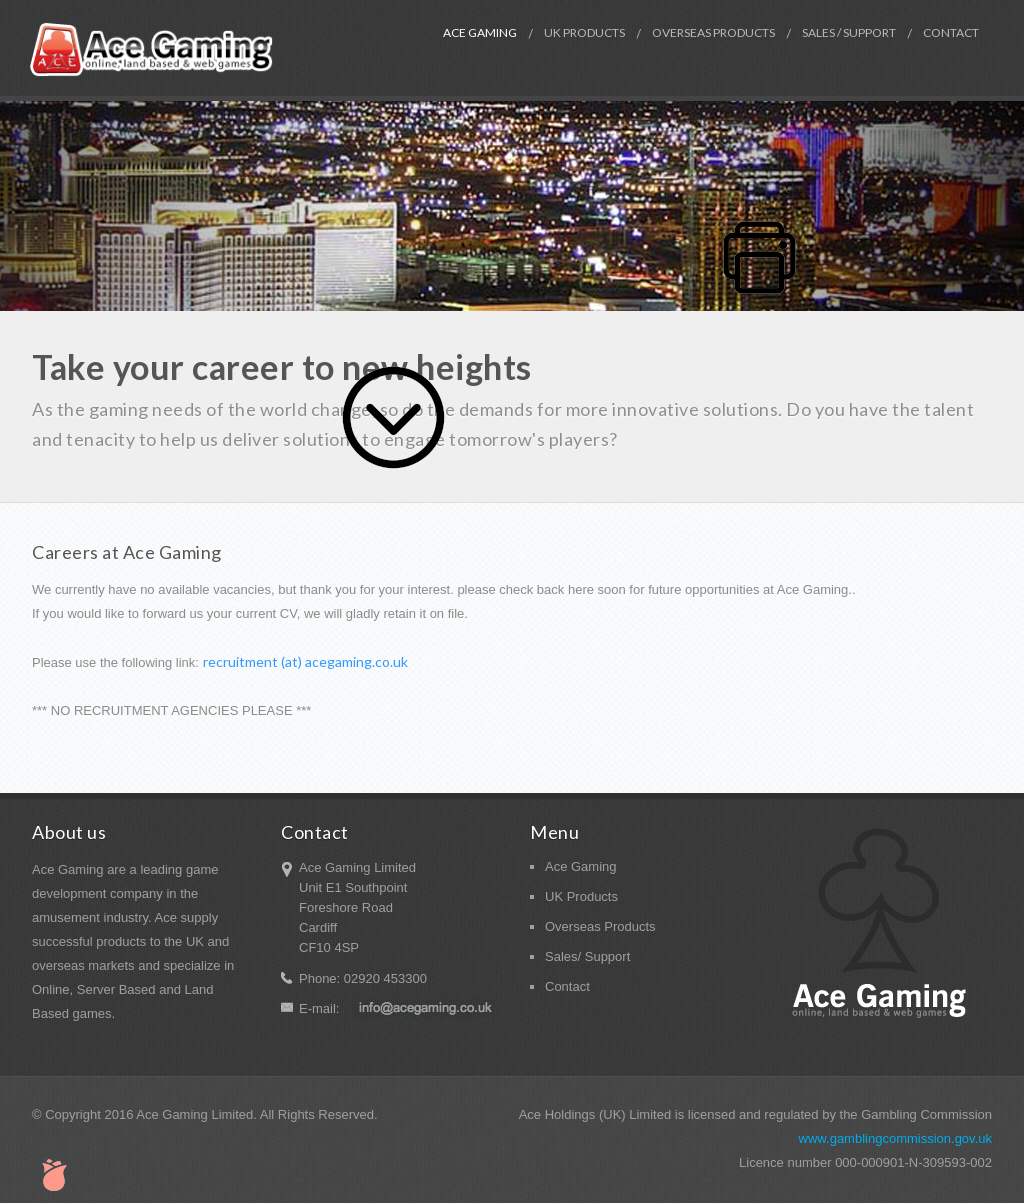  Describe the element at coordinates (393, 417) in the screenshot. I see `expand to show more content` at that location.